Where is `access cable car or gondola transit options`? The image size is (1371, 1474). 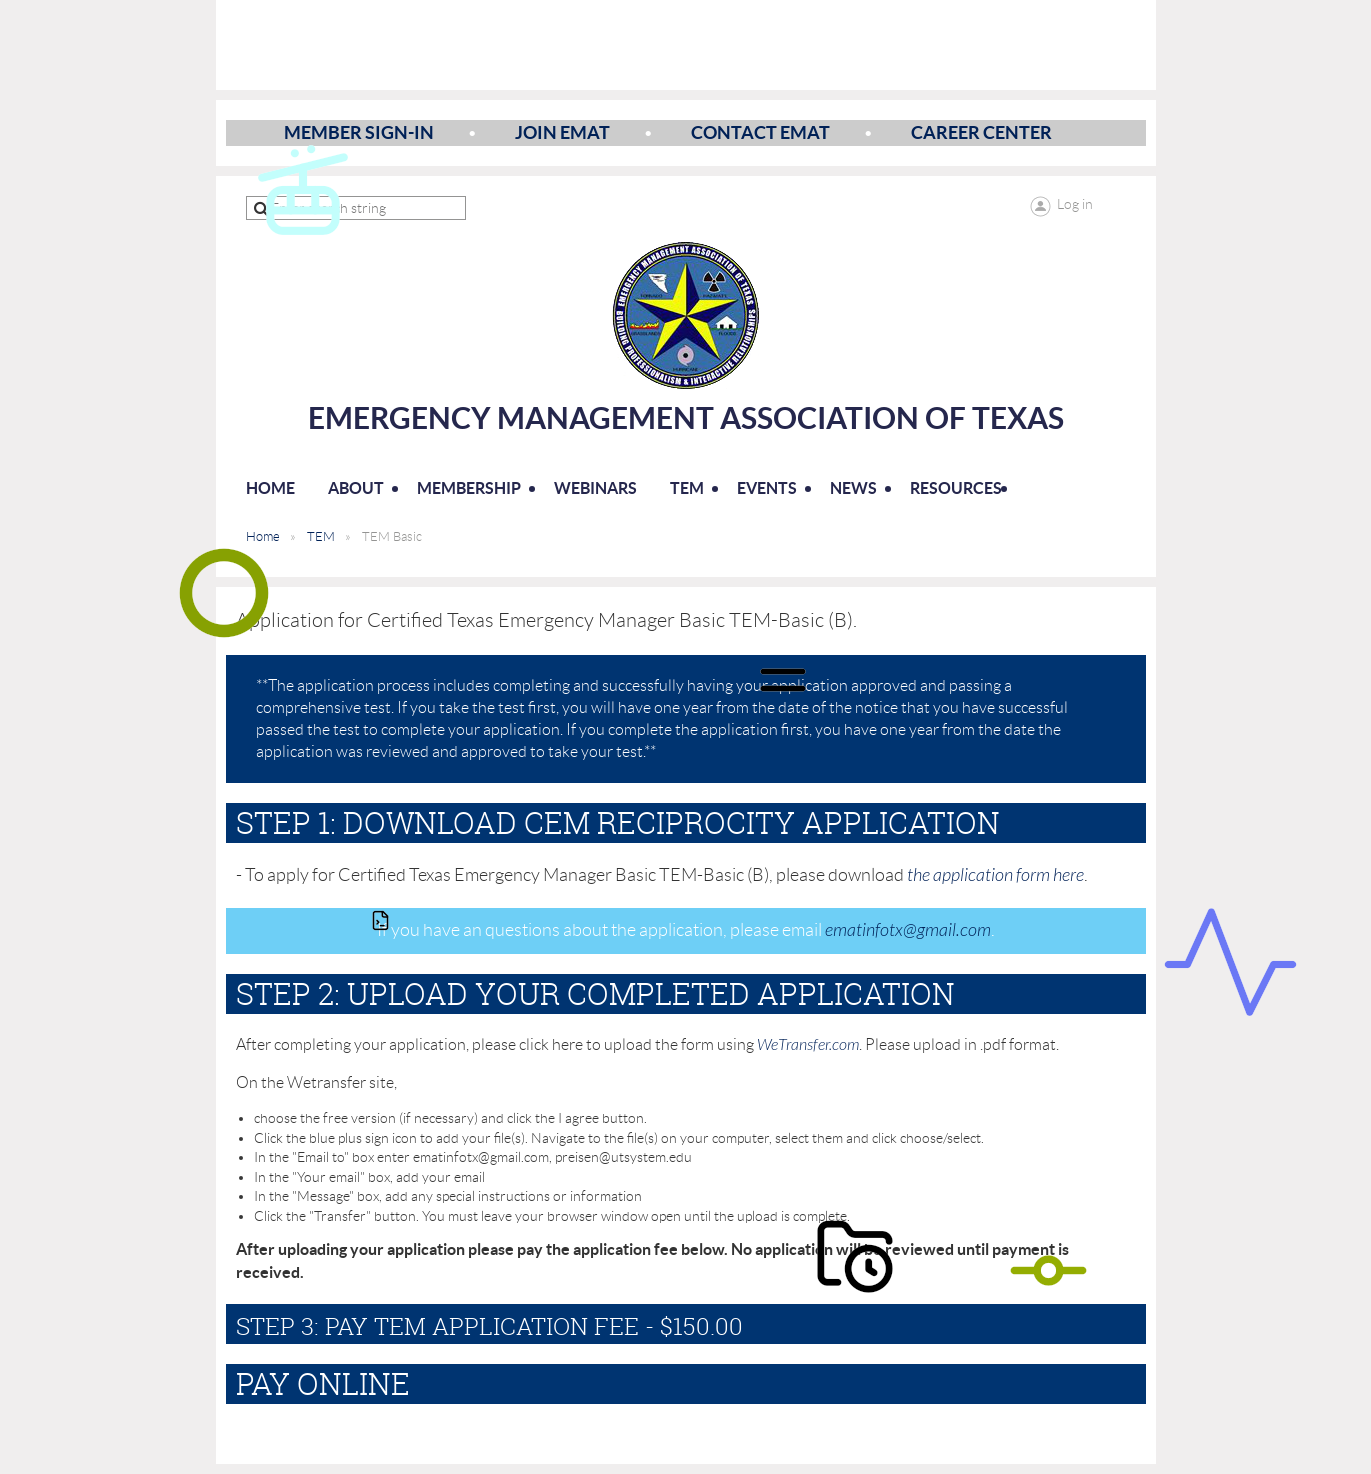 access cable car or gondola transit options is located at coordinates (303, 190).